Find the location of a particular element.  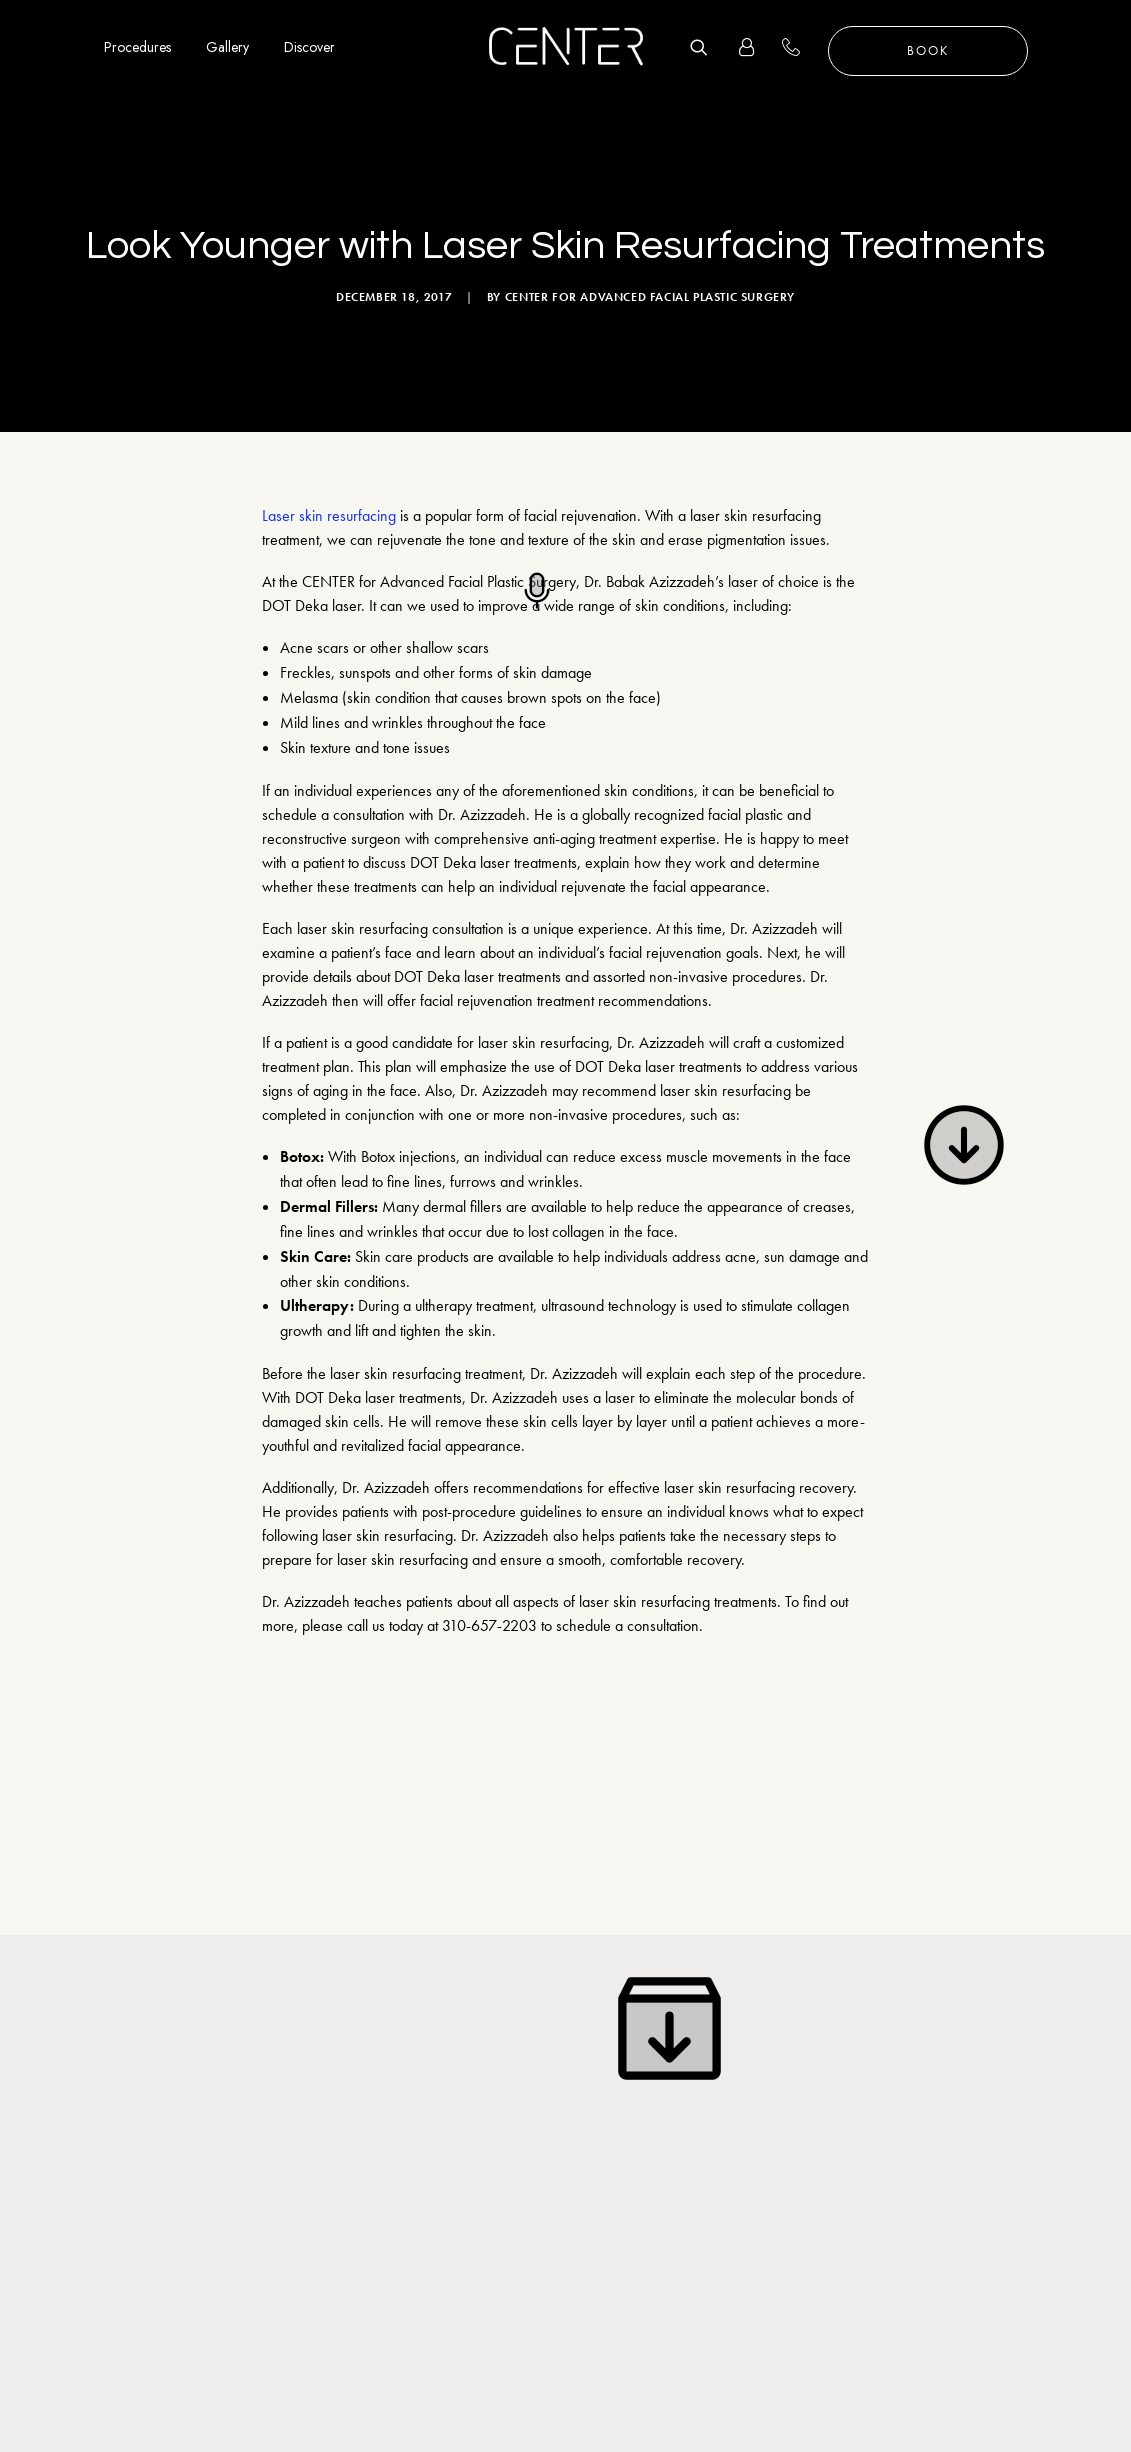

tap to start voice recording is located at coordinates (537, 590).